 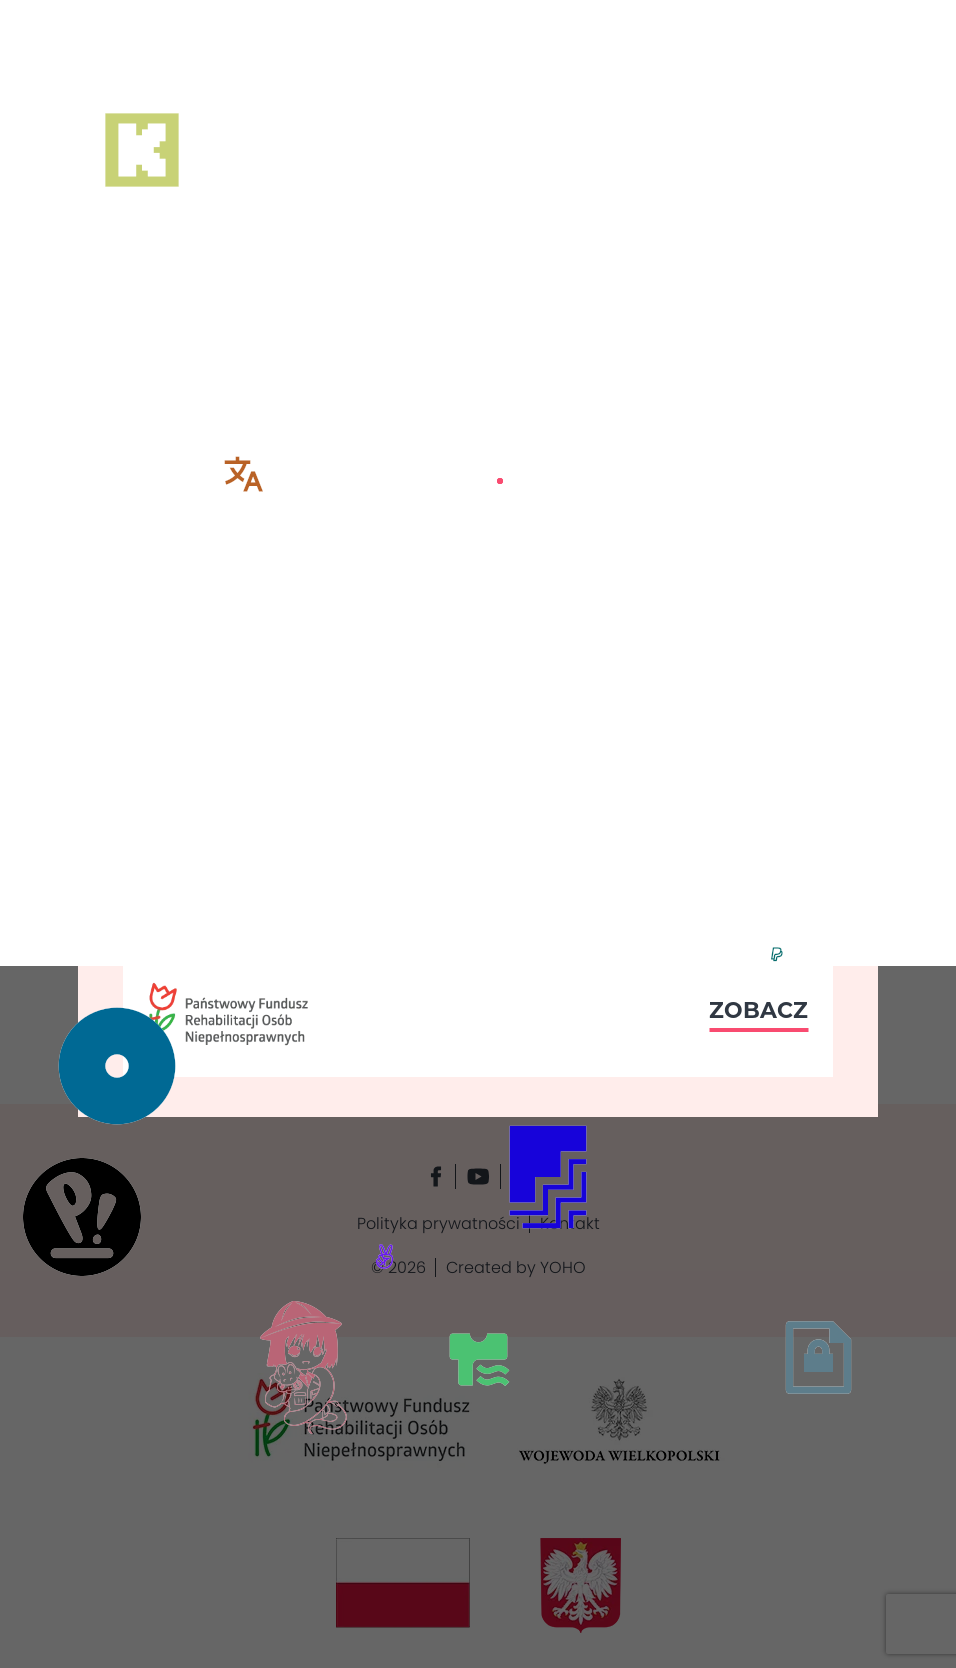 I want to click on pop!_os linux distribution logo, so click(x=82, y=1217).